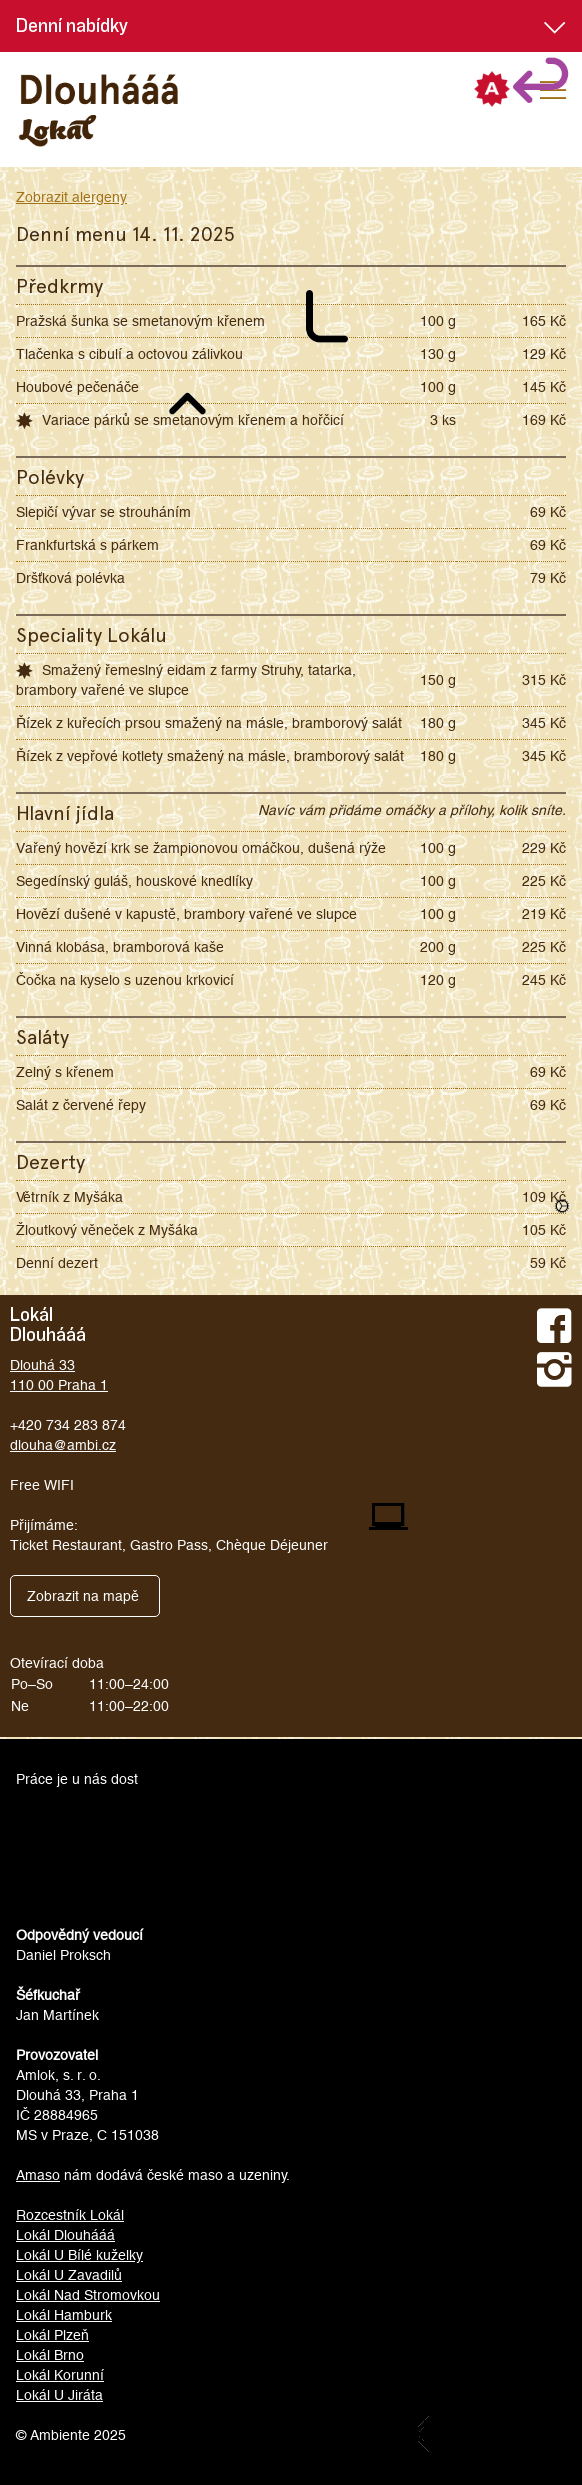  Describe the element at coordinates (539, 77) in the screenshot. I see `go back to the previous screen` at that location.